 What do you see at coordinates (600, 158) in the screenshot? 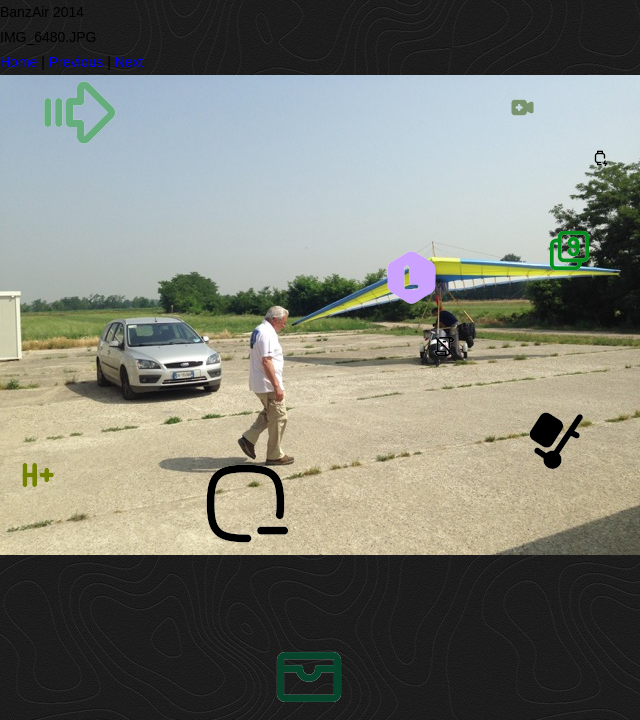
I see `smartwatch charging status` at bounding box center [600, 158].